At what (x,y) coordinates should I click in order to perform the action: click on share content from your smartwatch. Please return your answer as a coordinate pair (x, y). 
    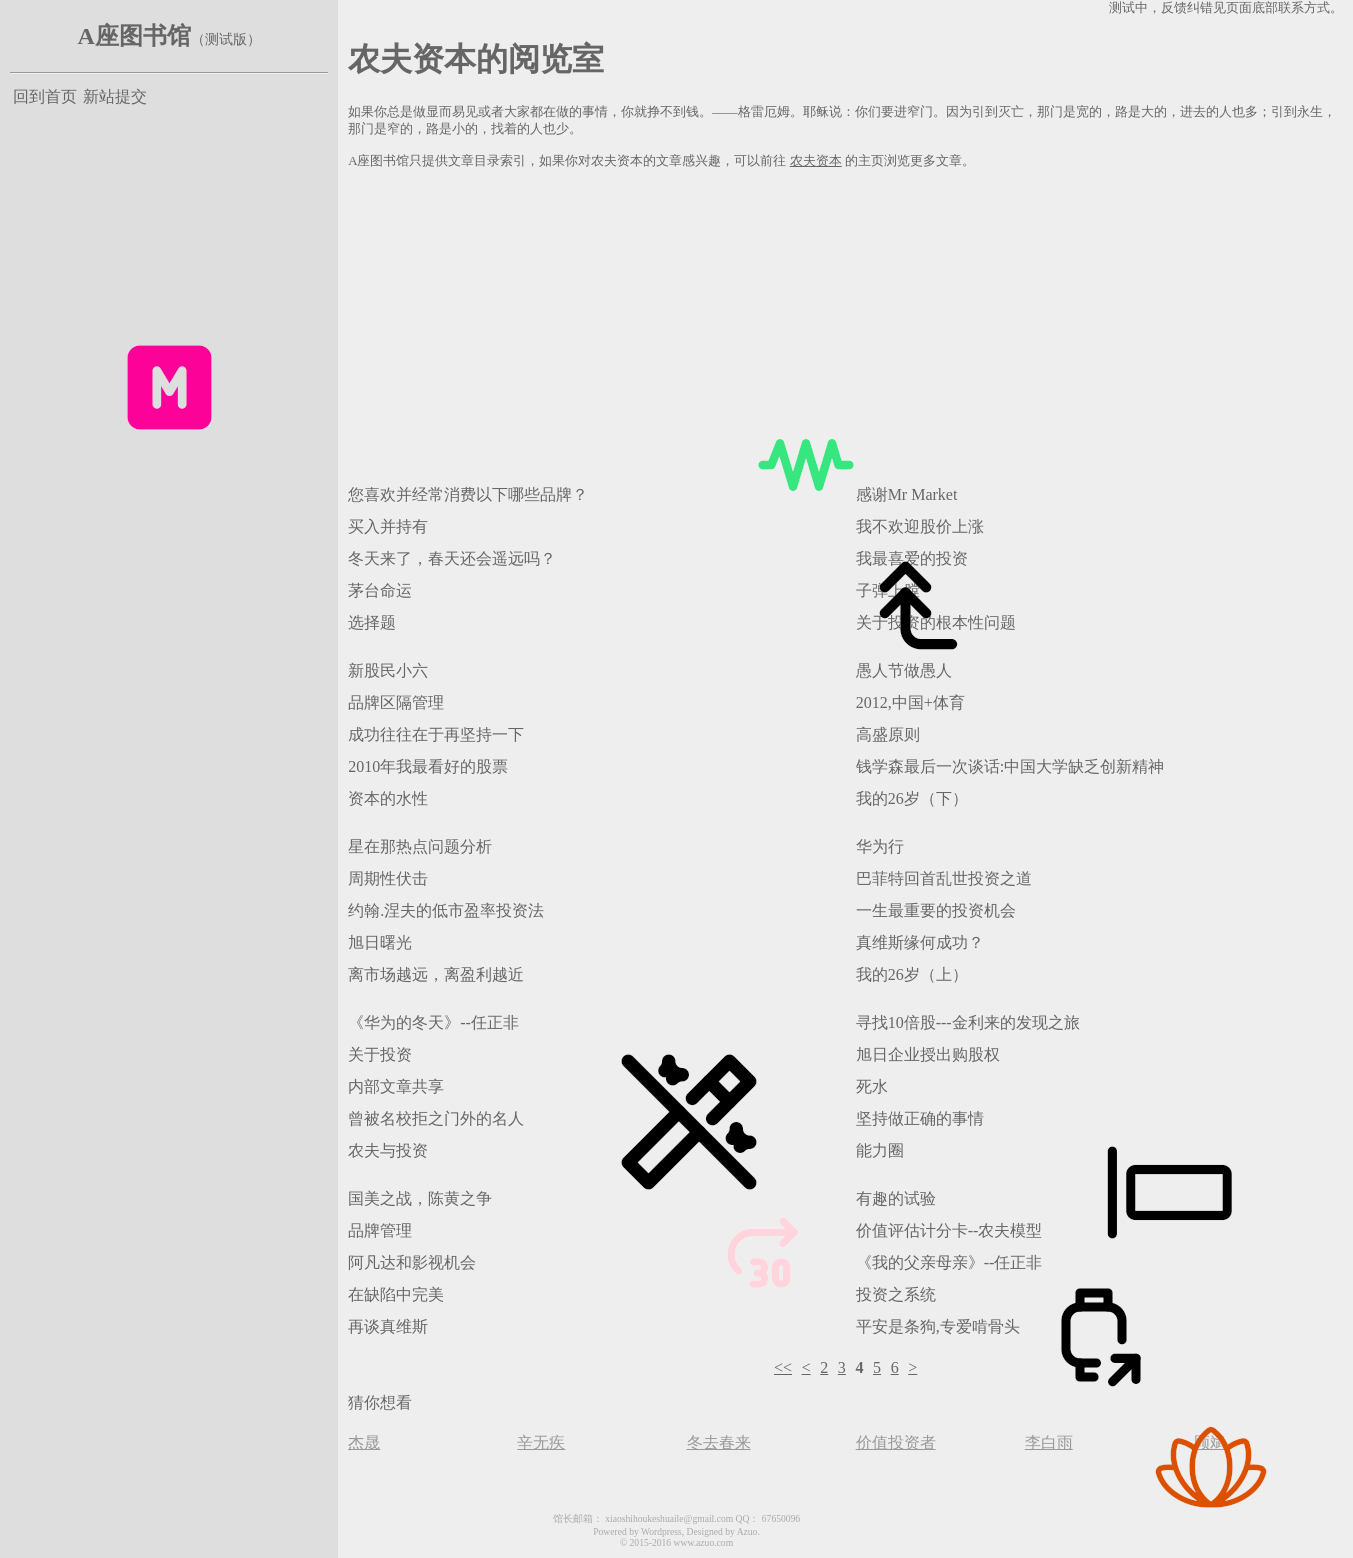
    Looking at the image, I should click on (1094, 1335).